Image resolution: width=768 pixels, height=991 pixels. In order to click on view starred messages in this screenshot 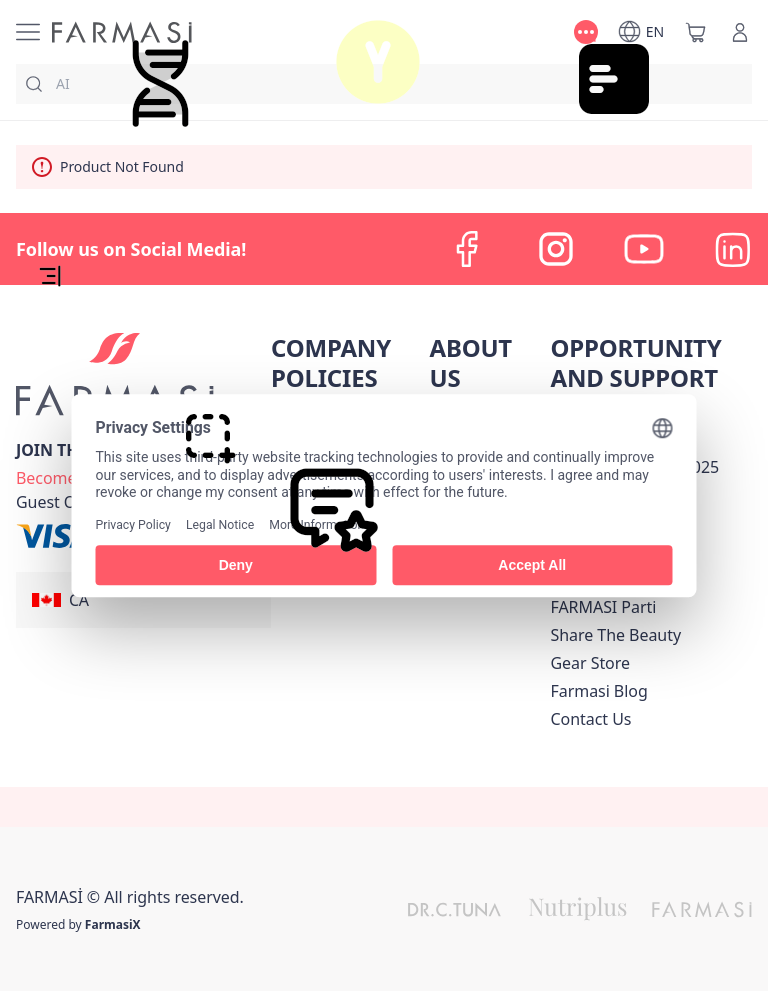, I will do `click(332, 506)`.